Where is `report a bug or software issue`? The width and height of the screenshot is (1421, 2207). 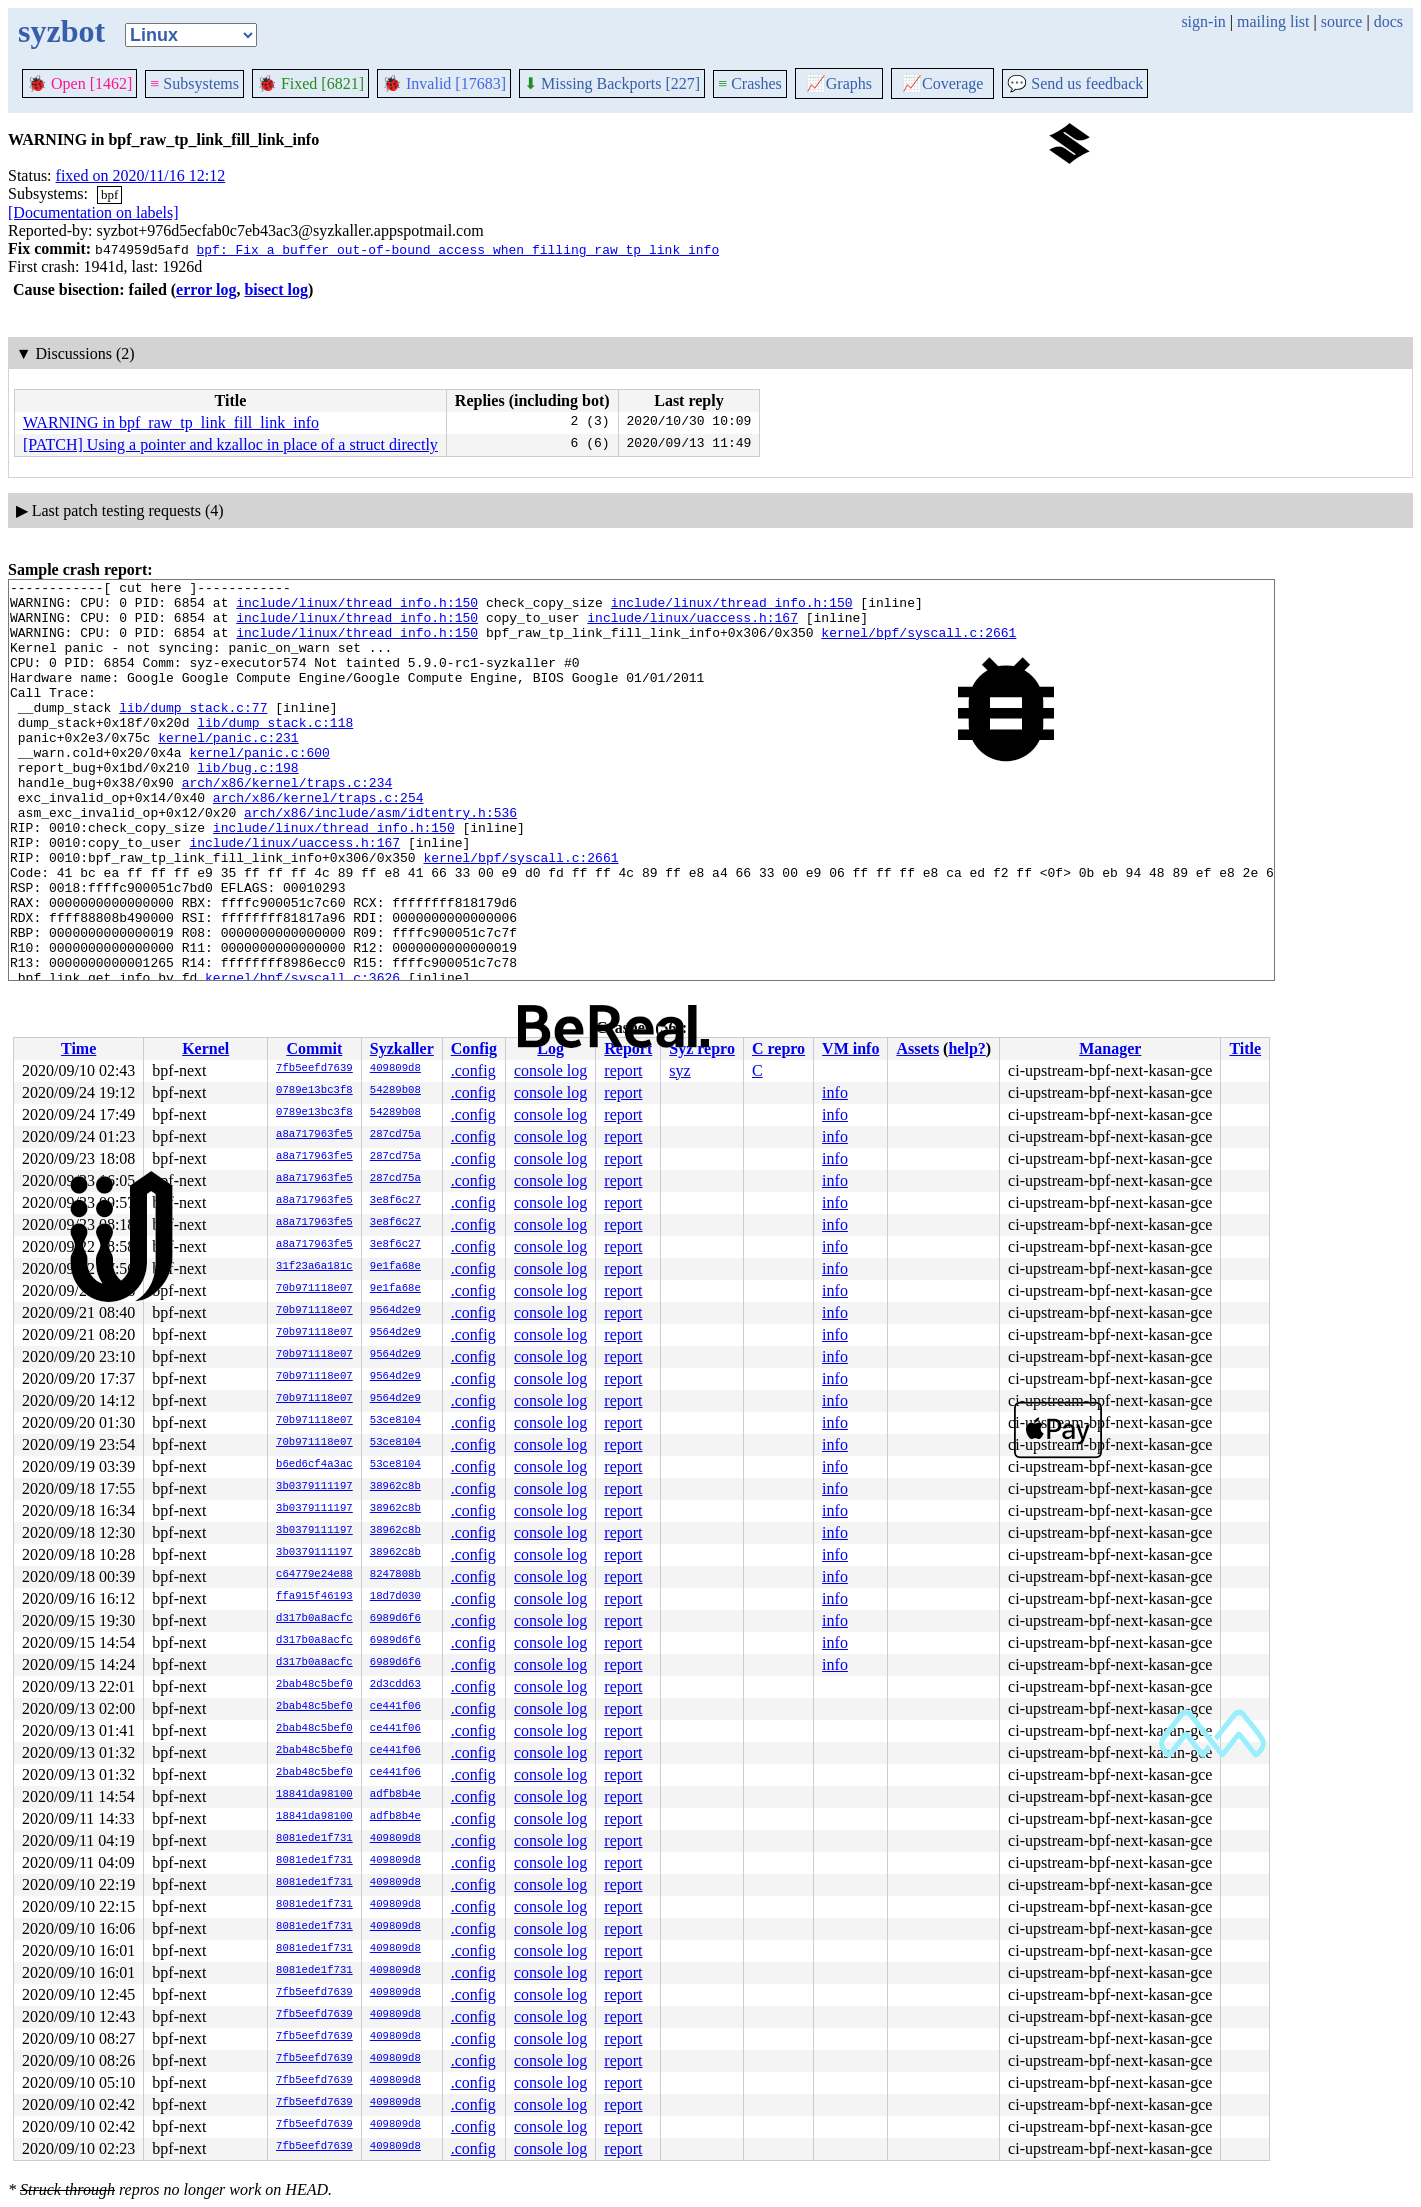
report a bug or software issue is located at coordinates (1006, 708).